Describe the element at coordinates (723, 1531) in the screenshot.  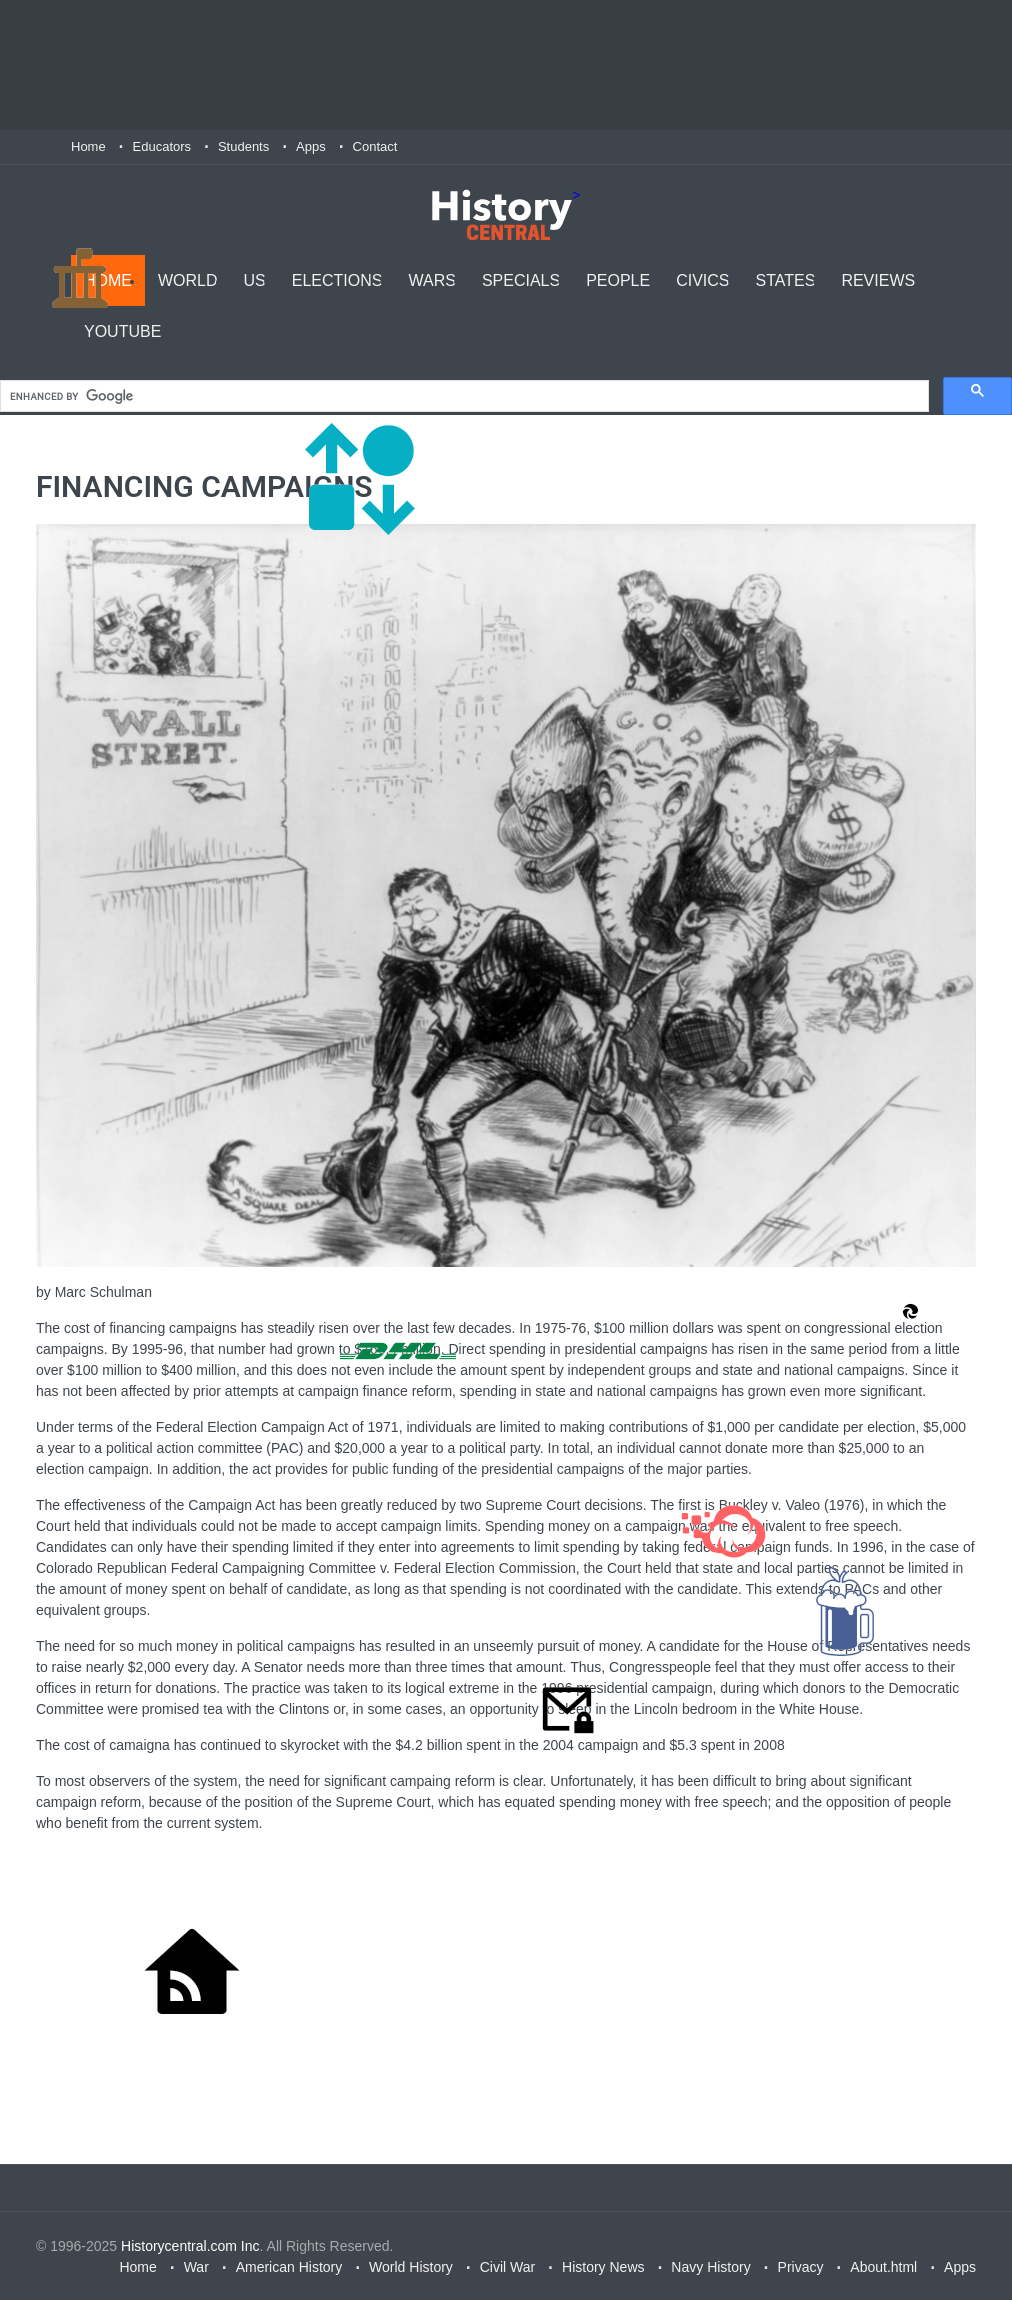
I see `cloudversify logo` at that location.